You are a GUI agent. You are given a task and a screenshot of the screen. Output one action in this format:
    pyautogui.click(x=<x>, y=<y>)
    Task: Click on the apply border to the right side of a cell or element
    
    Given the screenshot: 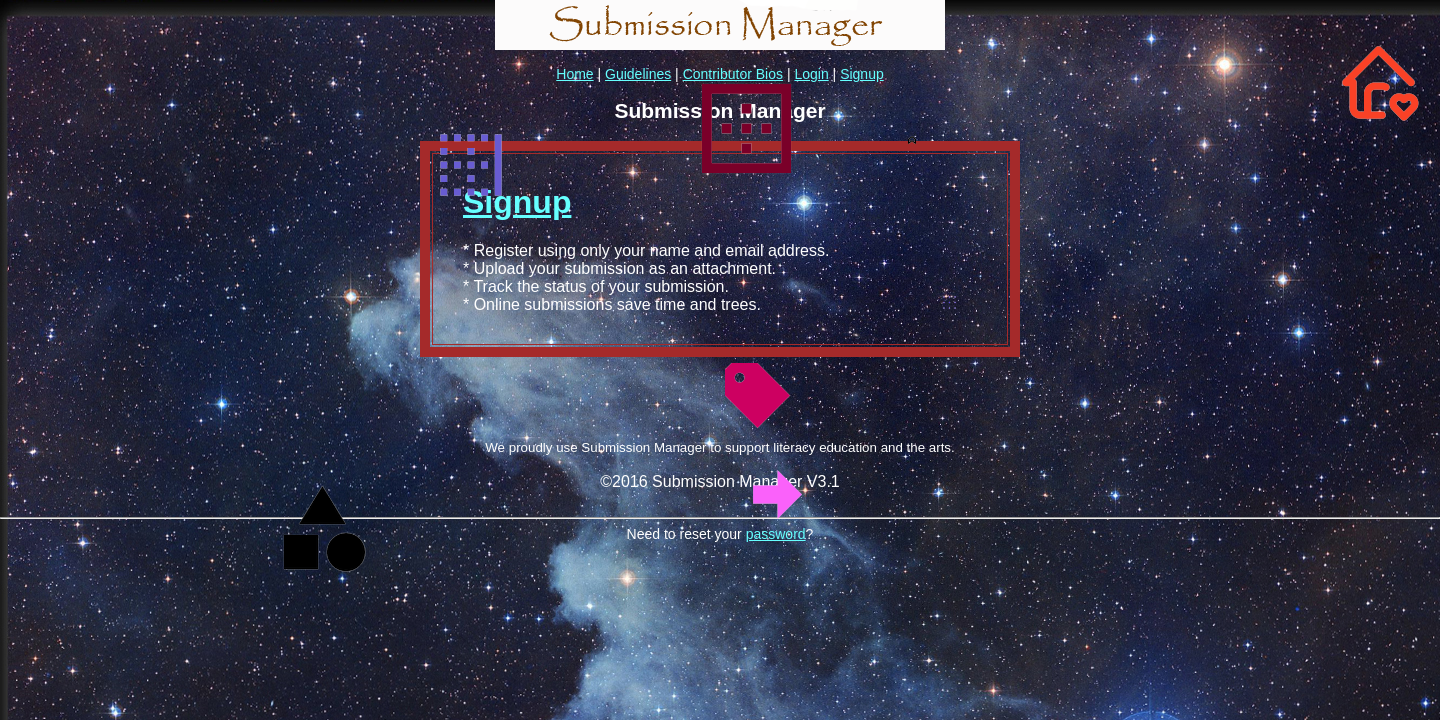 What is the action you would take?
    pyautogui.click(x=471, y=165)
    